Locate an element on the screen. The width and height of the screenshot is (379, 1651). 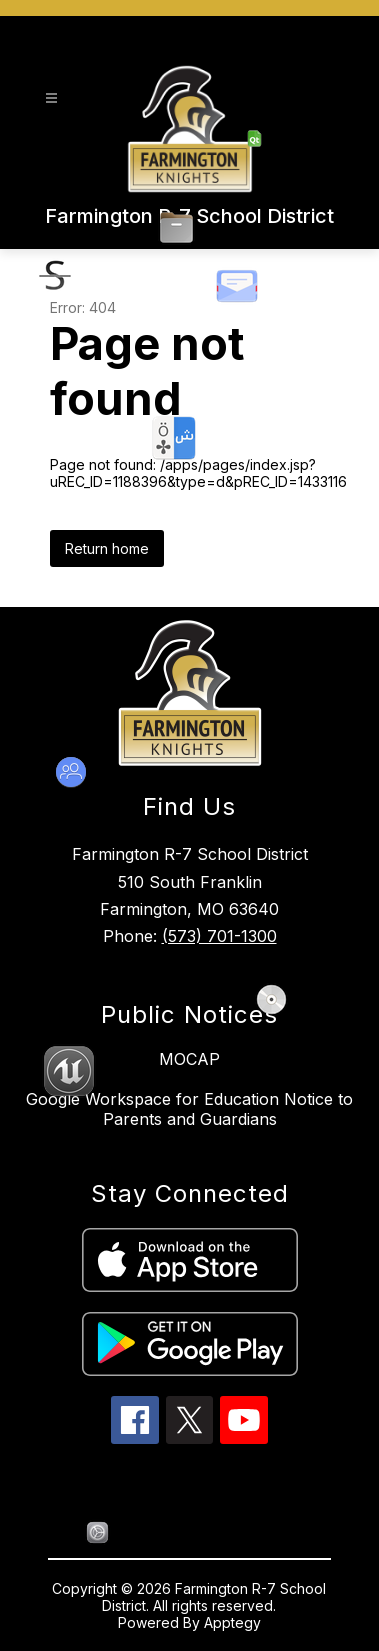
open the file manager app is located at coordinates (176, 227).